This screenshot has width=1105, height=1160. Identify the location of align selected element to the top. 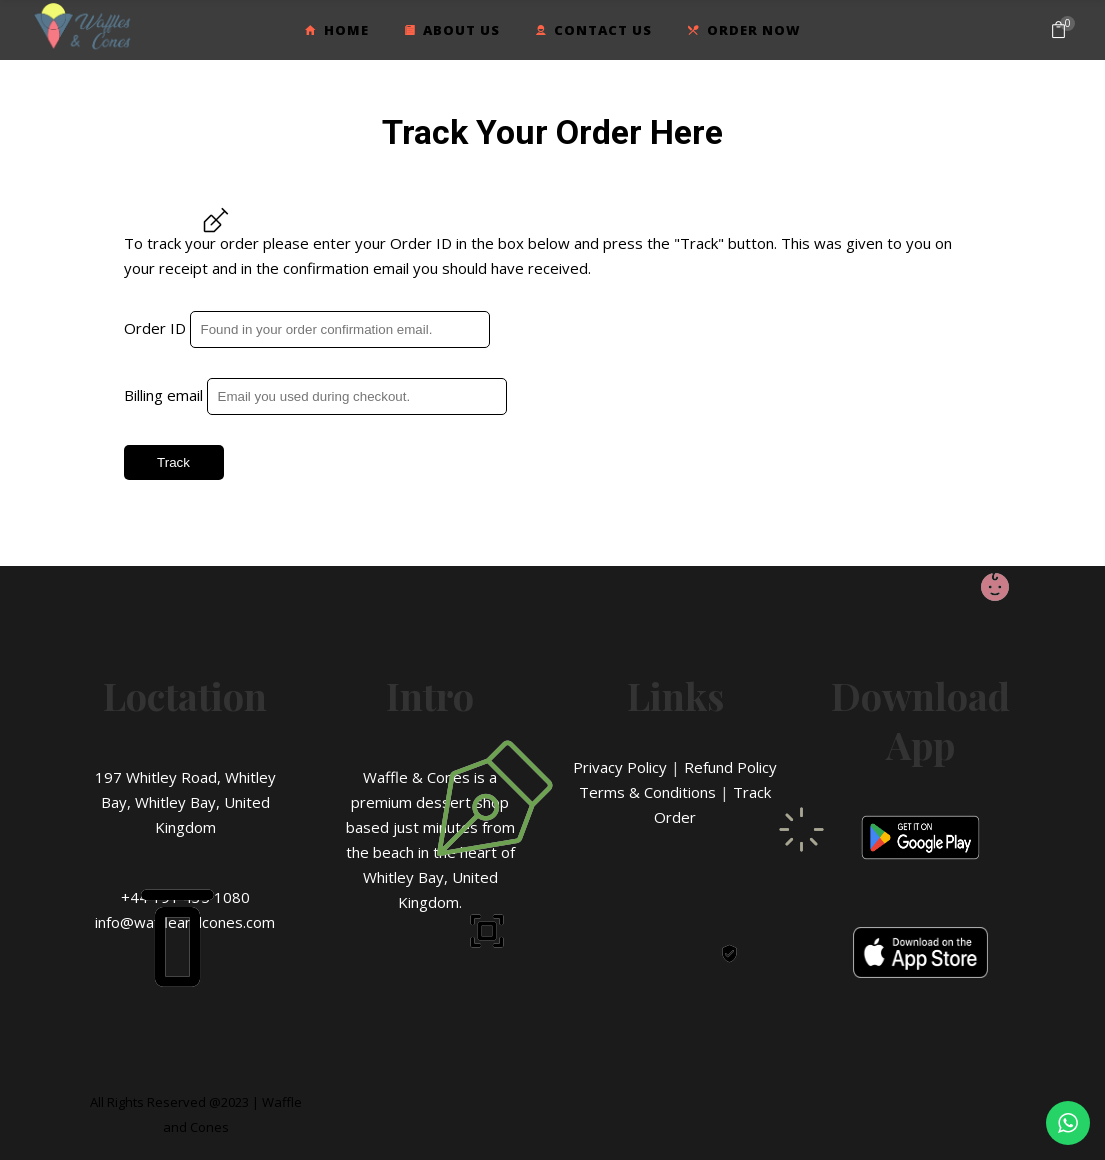
(177, 936).